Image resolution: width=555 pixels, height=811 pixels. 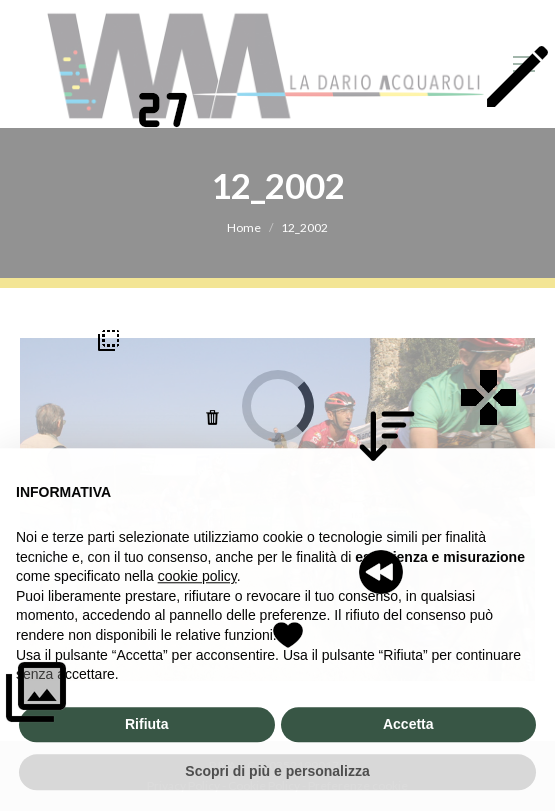 What do you see at coordinates (488, 397) in the screenshot?
I see `access games or gaming section` at bounding box center [488, 397].